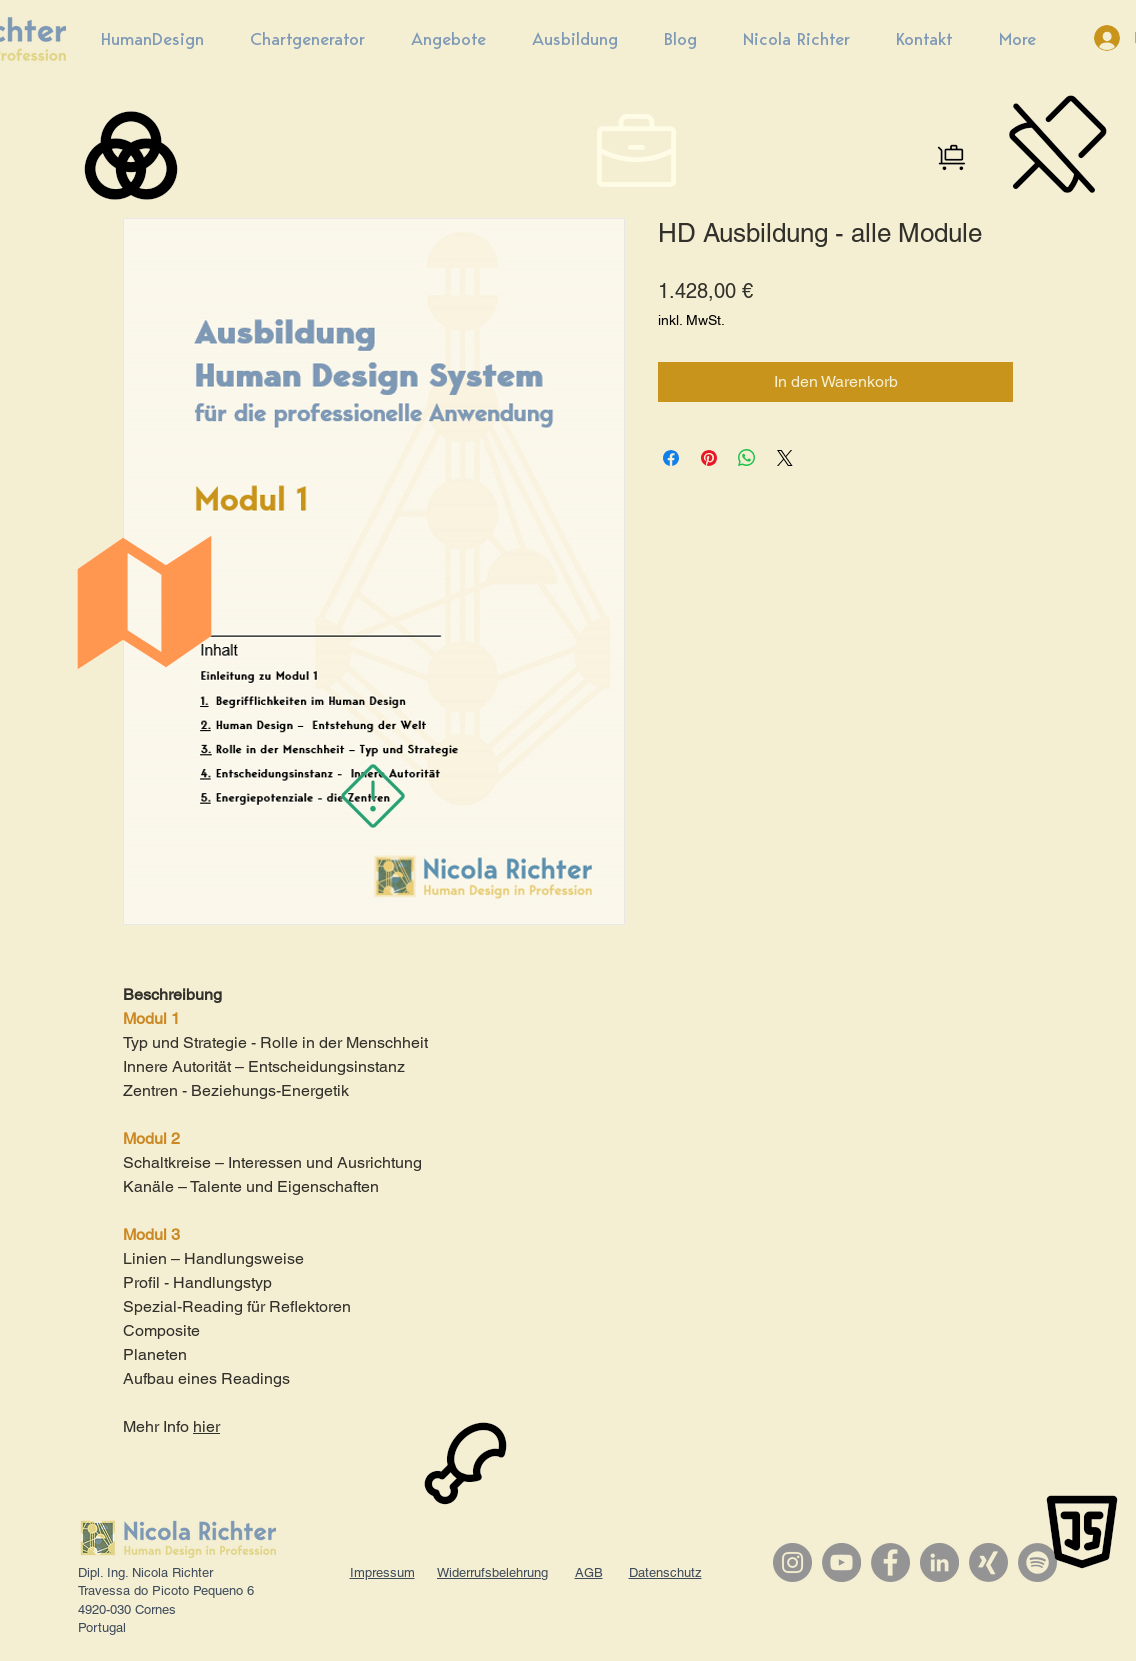 The height and width of the screenshot is (1661, 1136). Describe the element at coordinates (131, 157) in the screenshot. I see `indicates overlapping or shared elements between three sets` at that location.